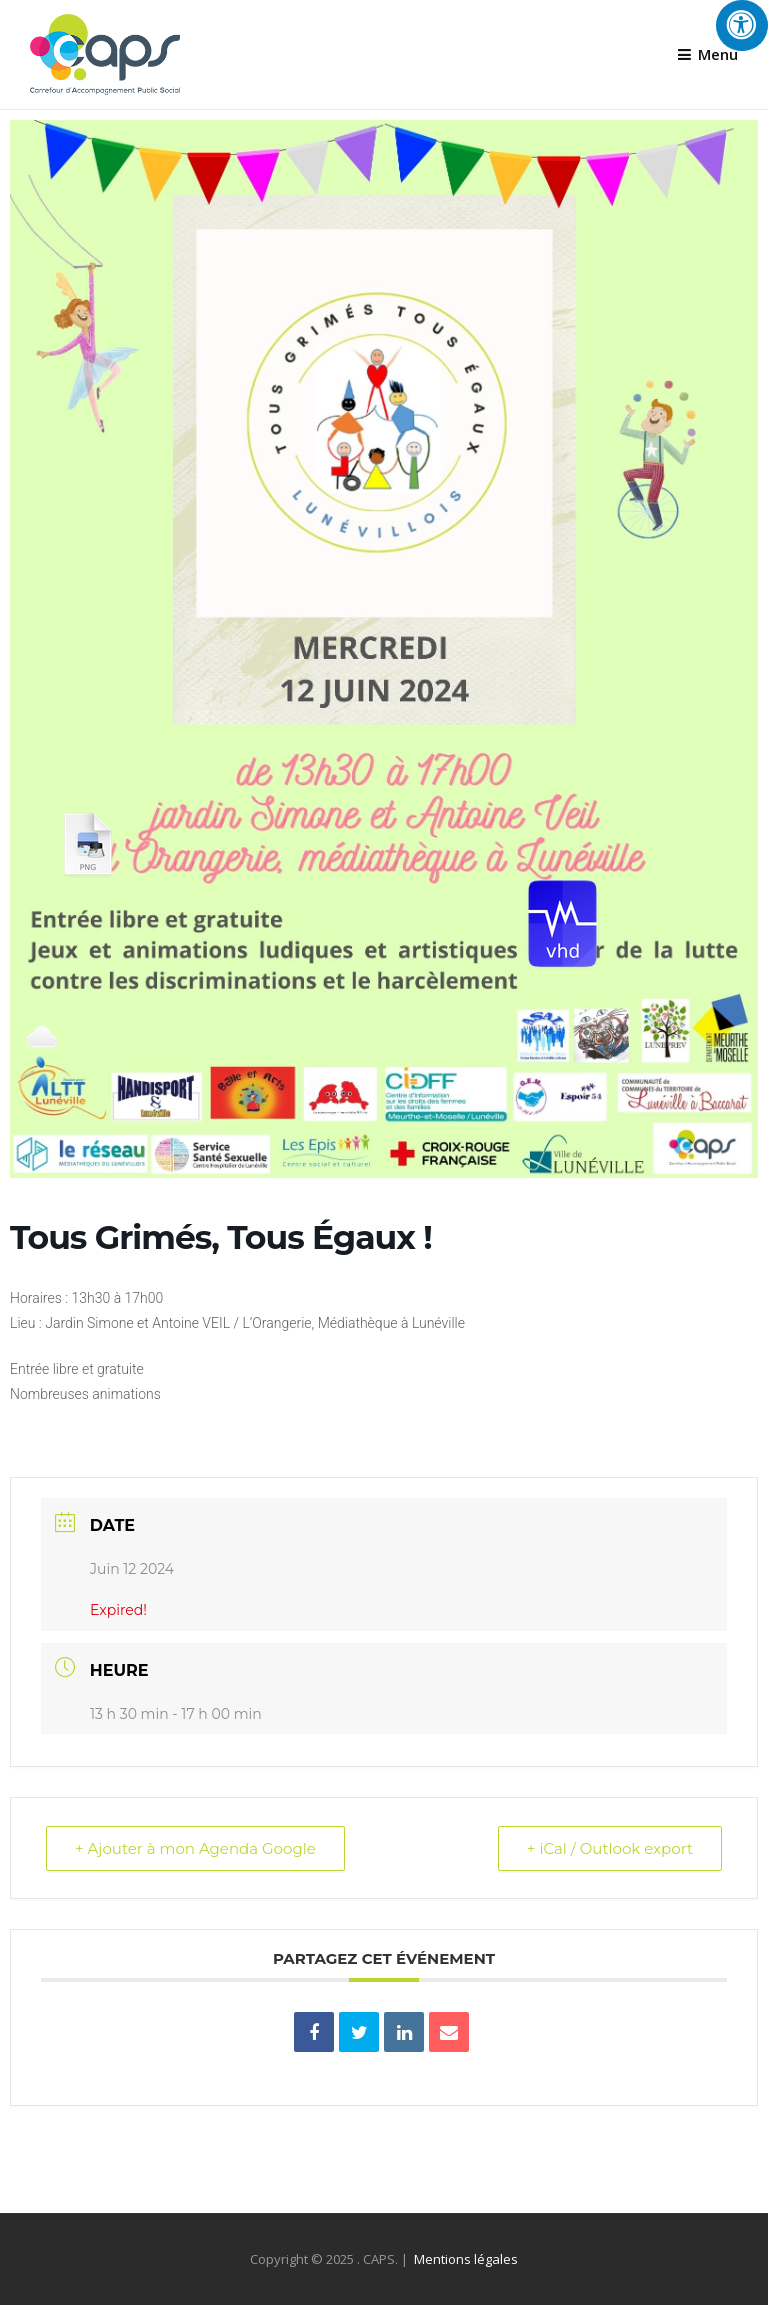 The image size is (768, 2305). Describe the element at coordinates (88, 845) in the screenshot. I see `a PNG image file` at that location.